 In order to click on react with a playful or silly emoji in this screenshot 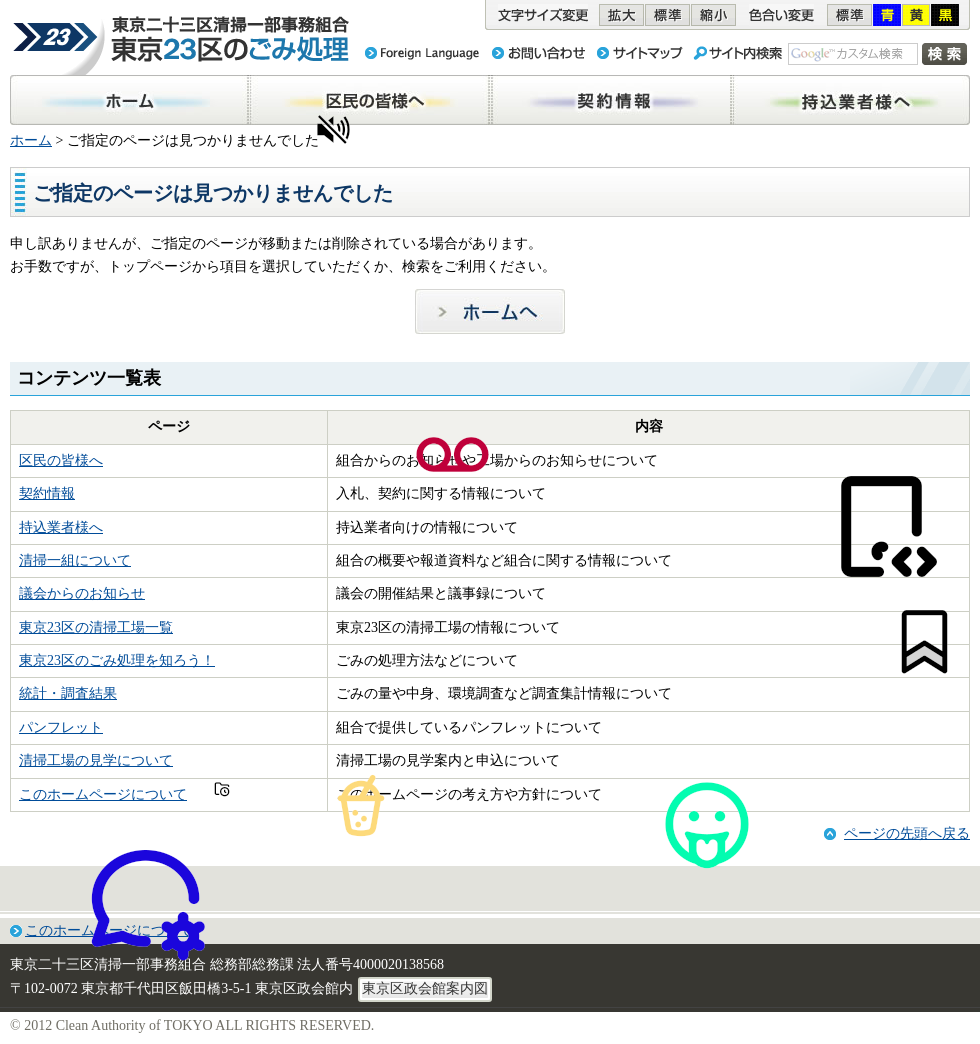, I will do `click(707, 824)`.